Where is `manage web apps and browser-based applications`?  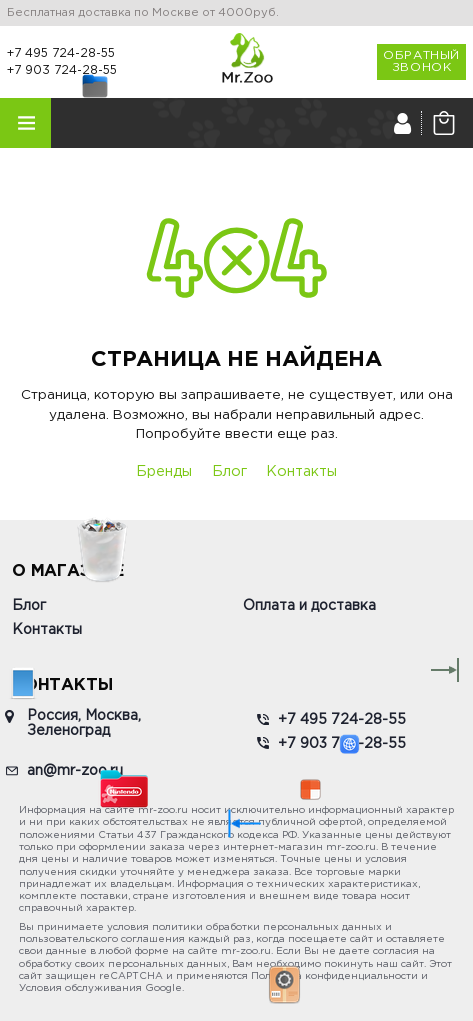 manage web apps and browser-based applications is located at coordinates (349, 744).